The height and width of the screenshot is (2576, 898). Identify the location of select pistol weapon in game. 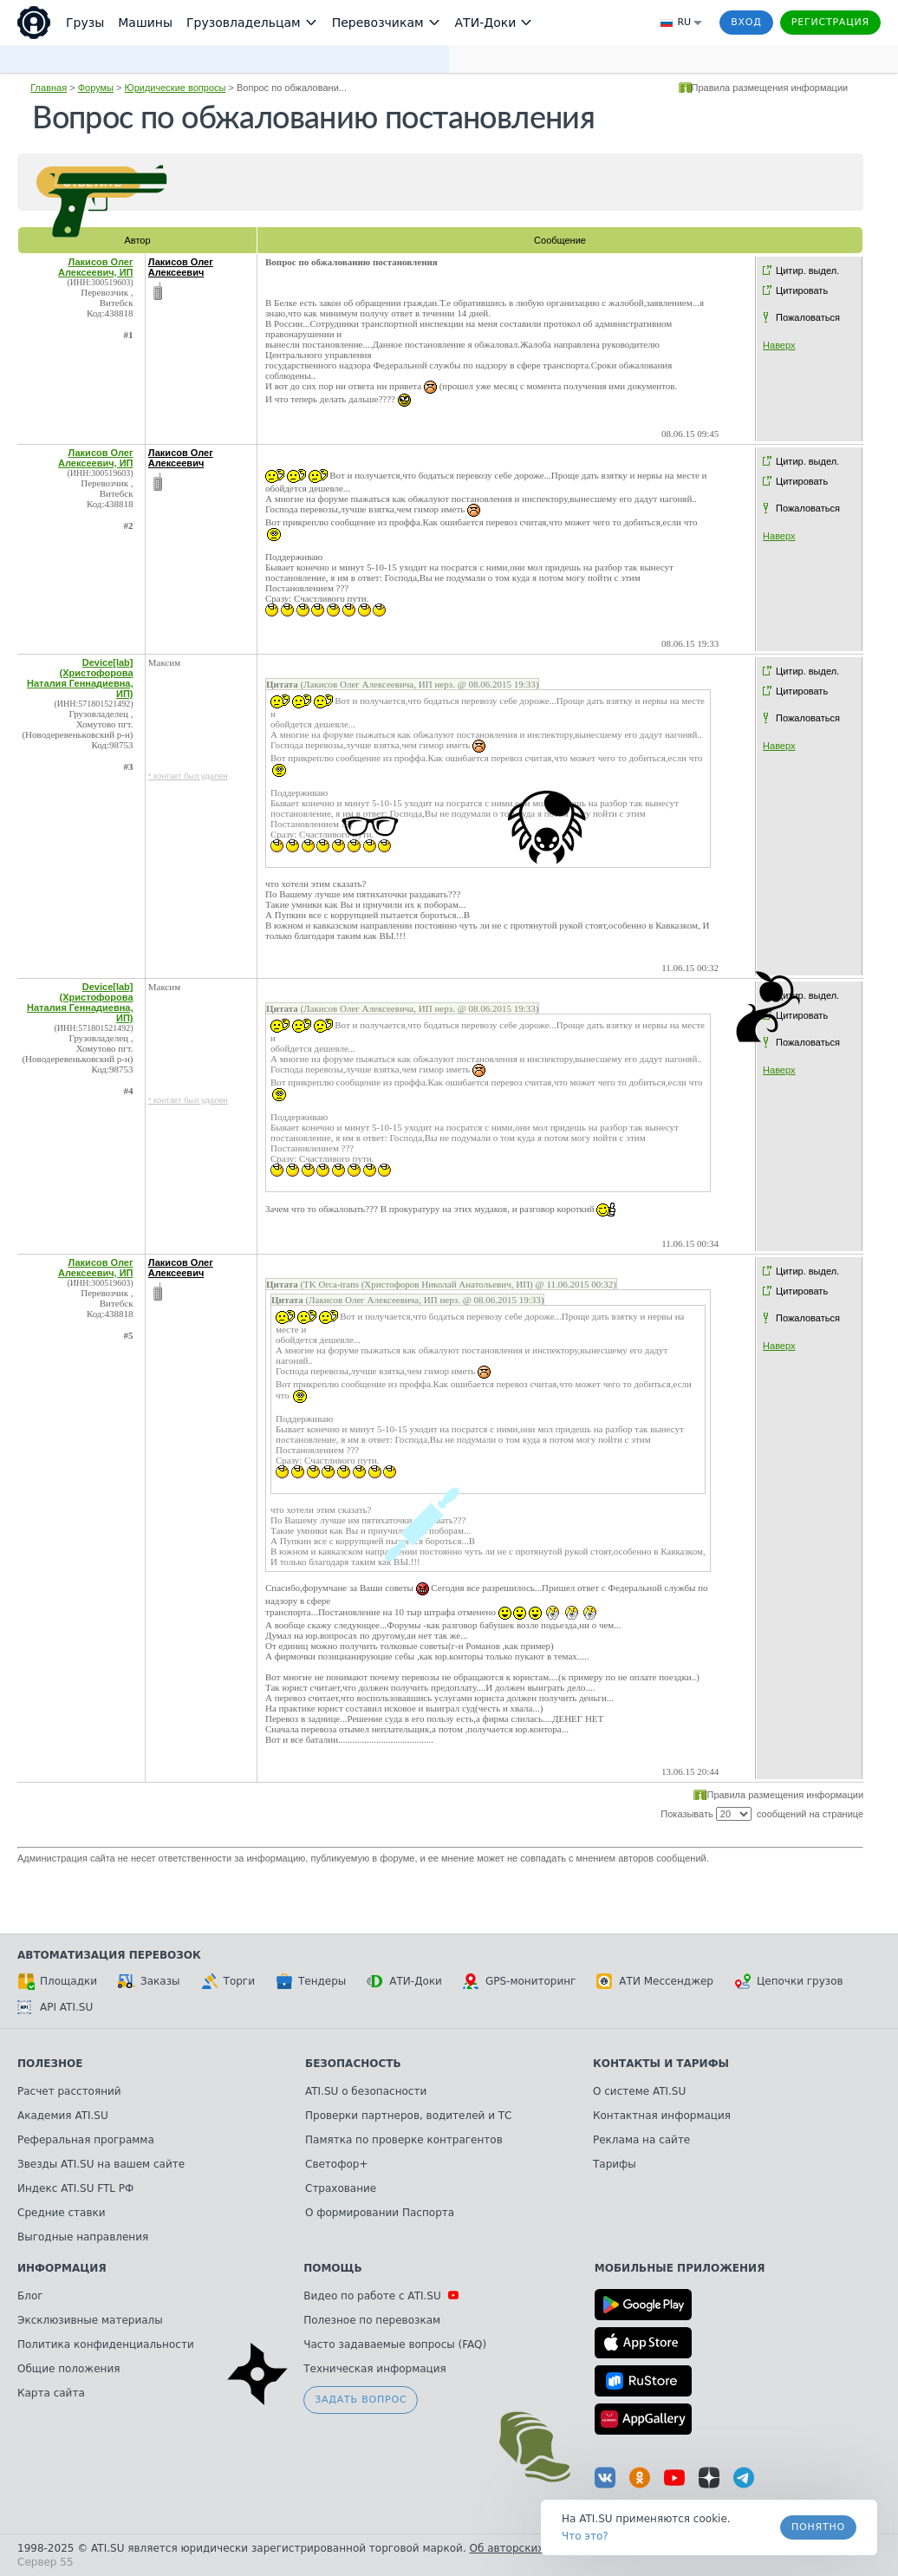
(107, 201).